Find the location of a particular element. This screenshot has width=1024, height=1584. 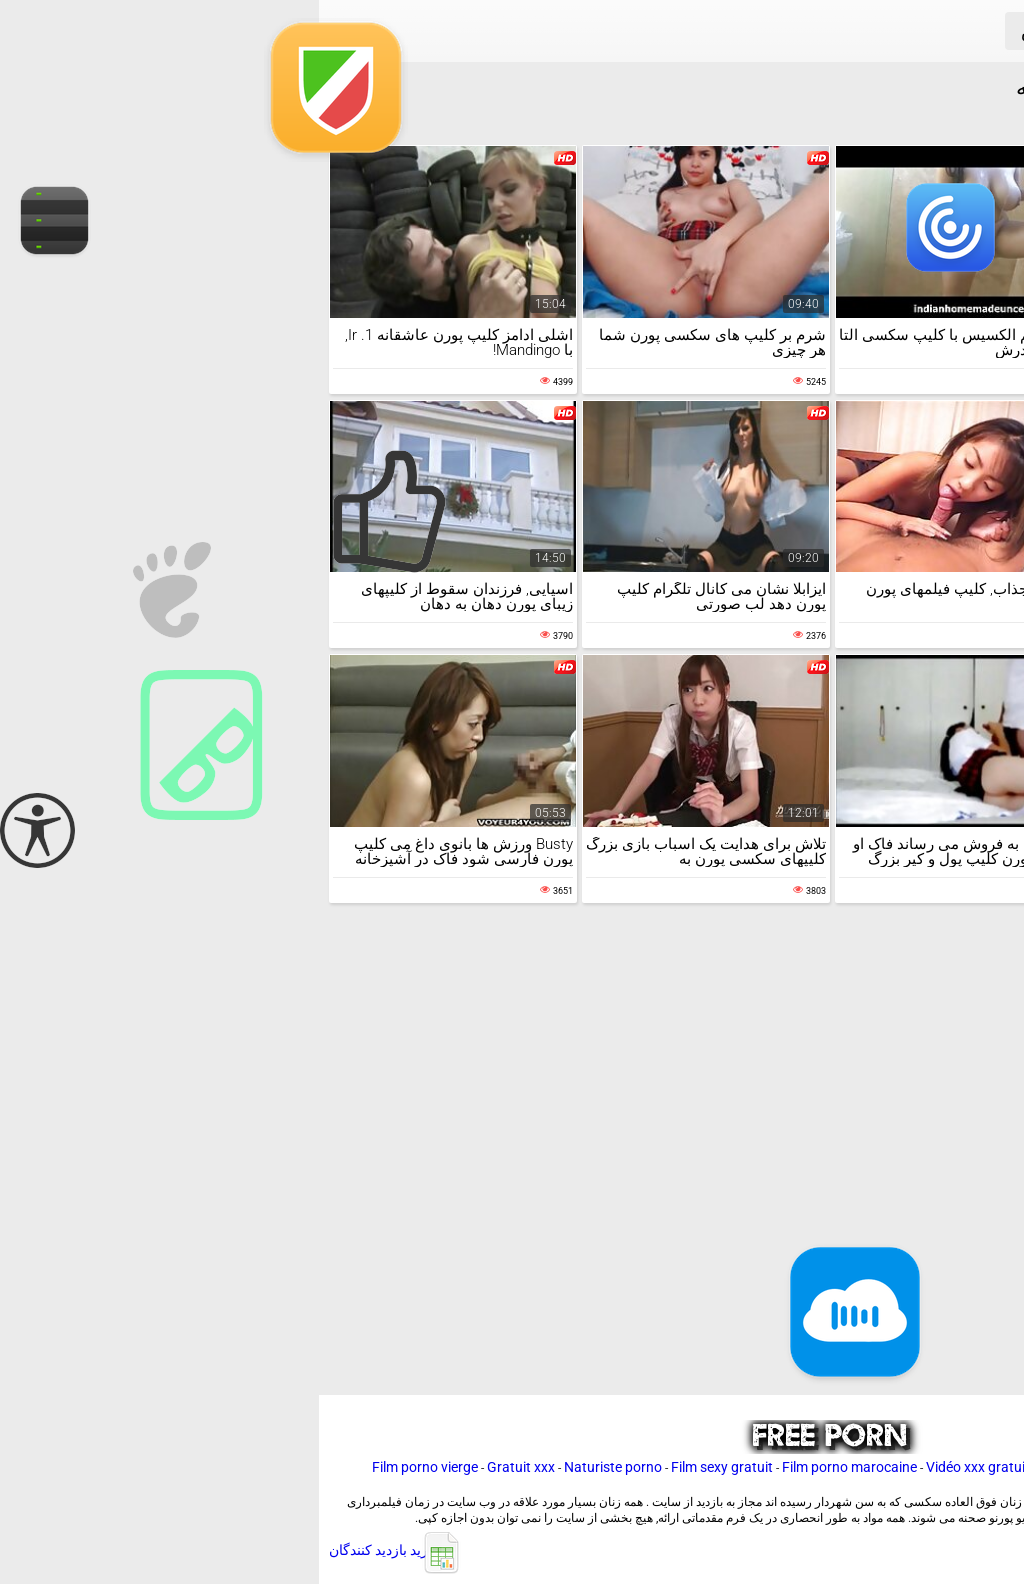

access body and hand gesture emojis is located at coordinates (385, 511).